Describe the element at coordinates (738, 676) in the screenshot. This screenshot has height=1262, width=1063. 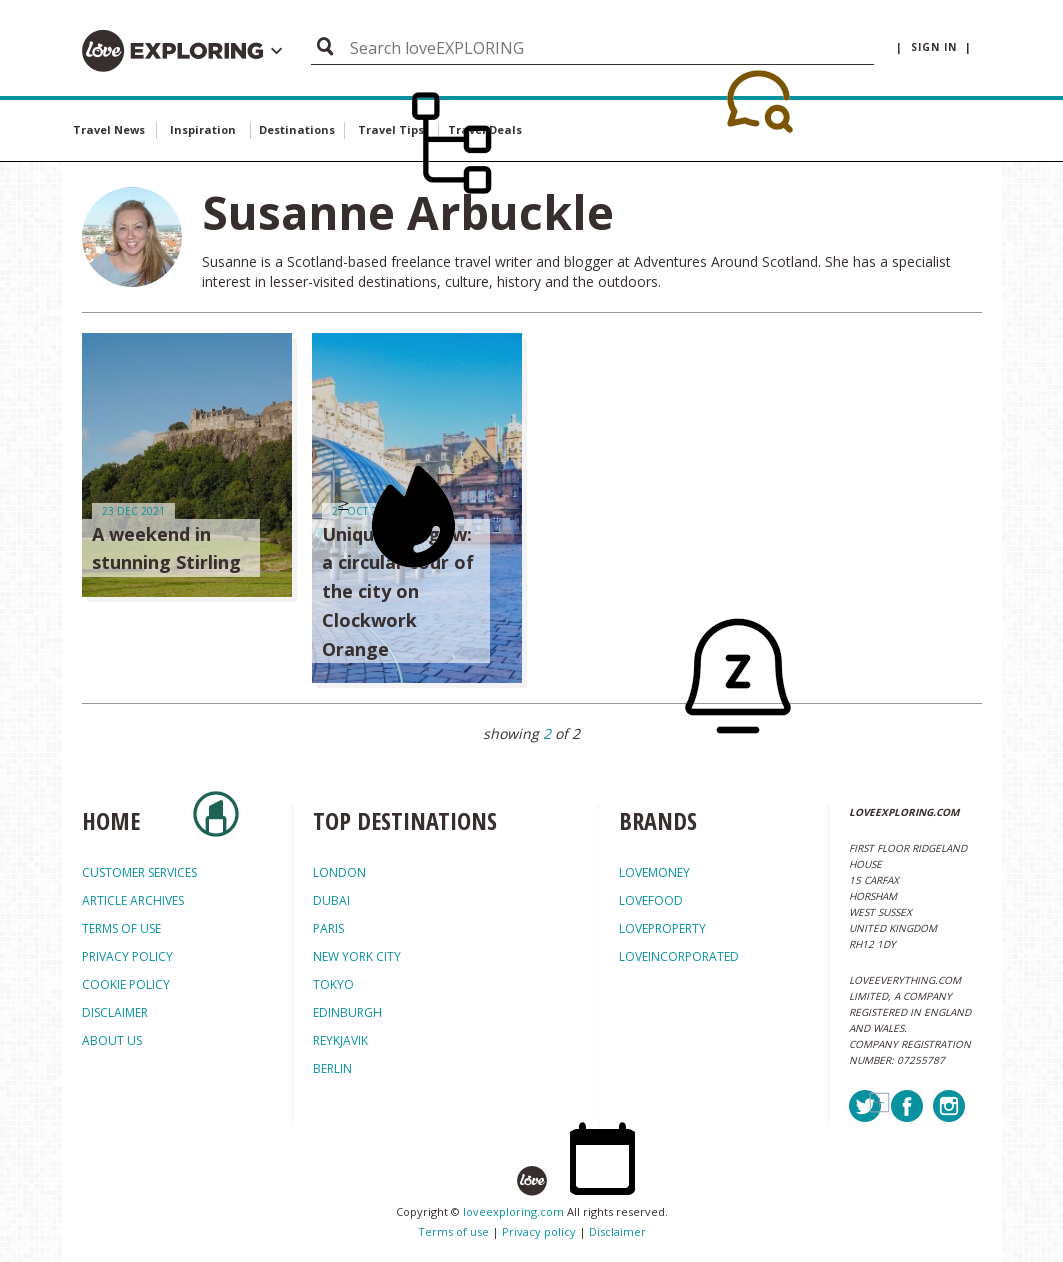
I see `notifications are snoozed` at that location.